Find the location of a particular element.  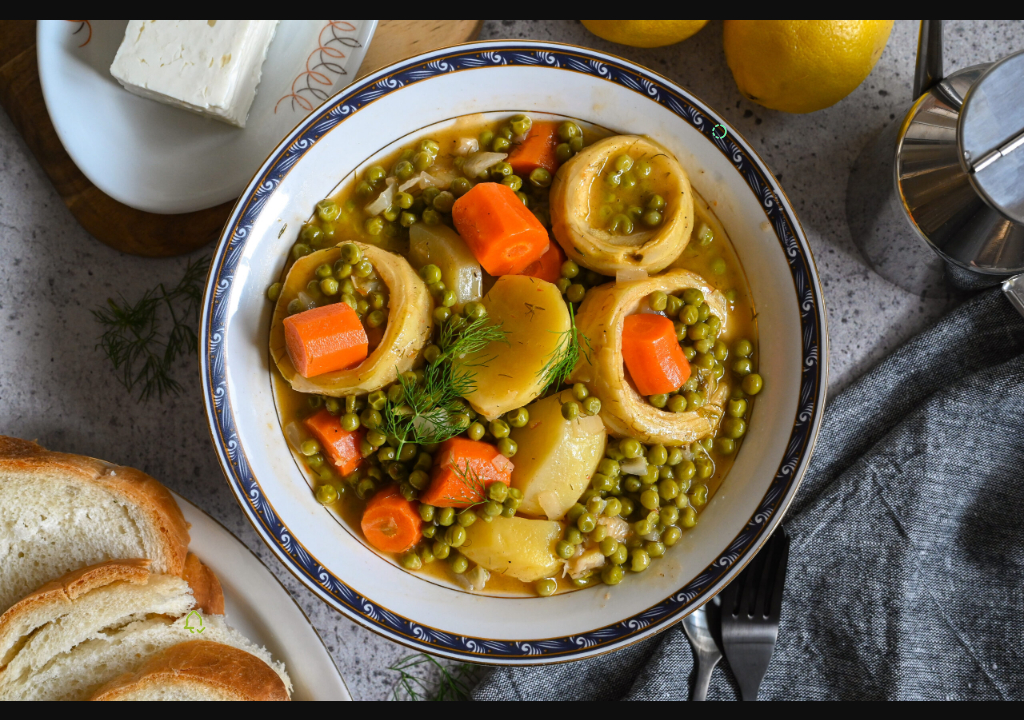

notification successfully enabled is located at coordinates (194, 622).